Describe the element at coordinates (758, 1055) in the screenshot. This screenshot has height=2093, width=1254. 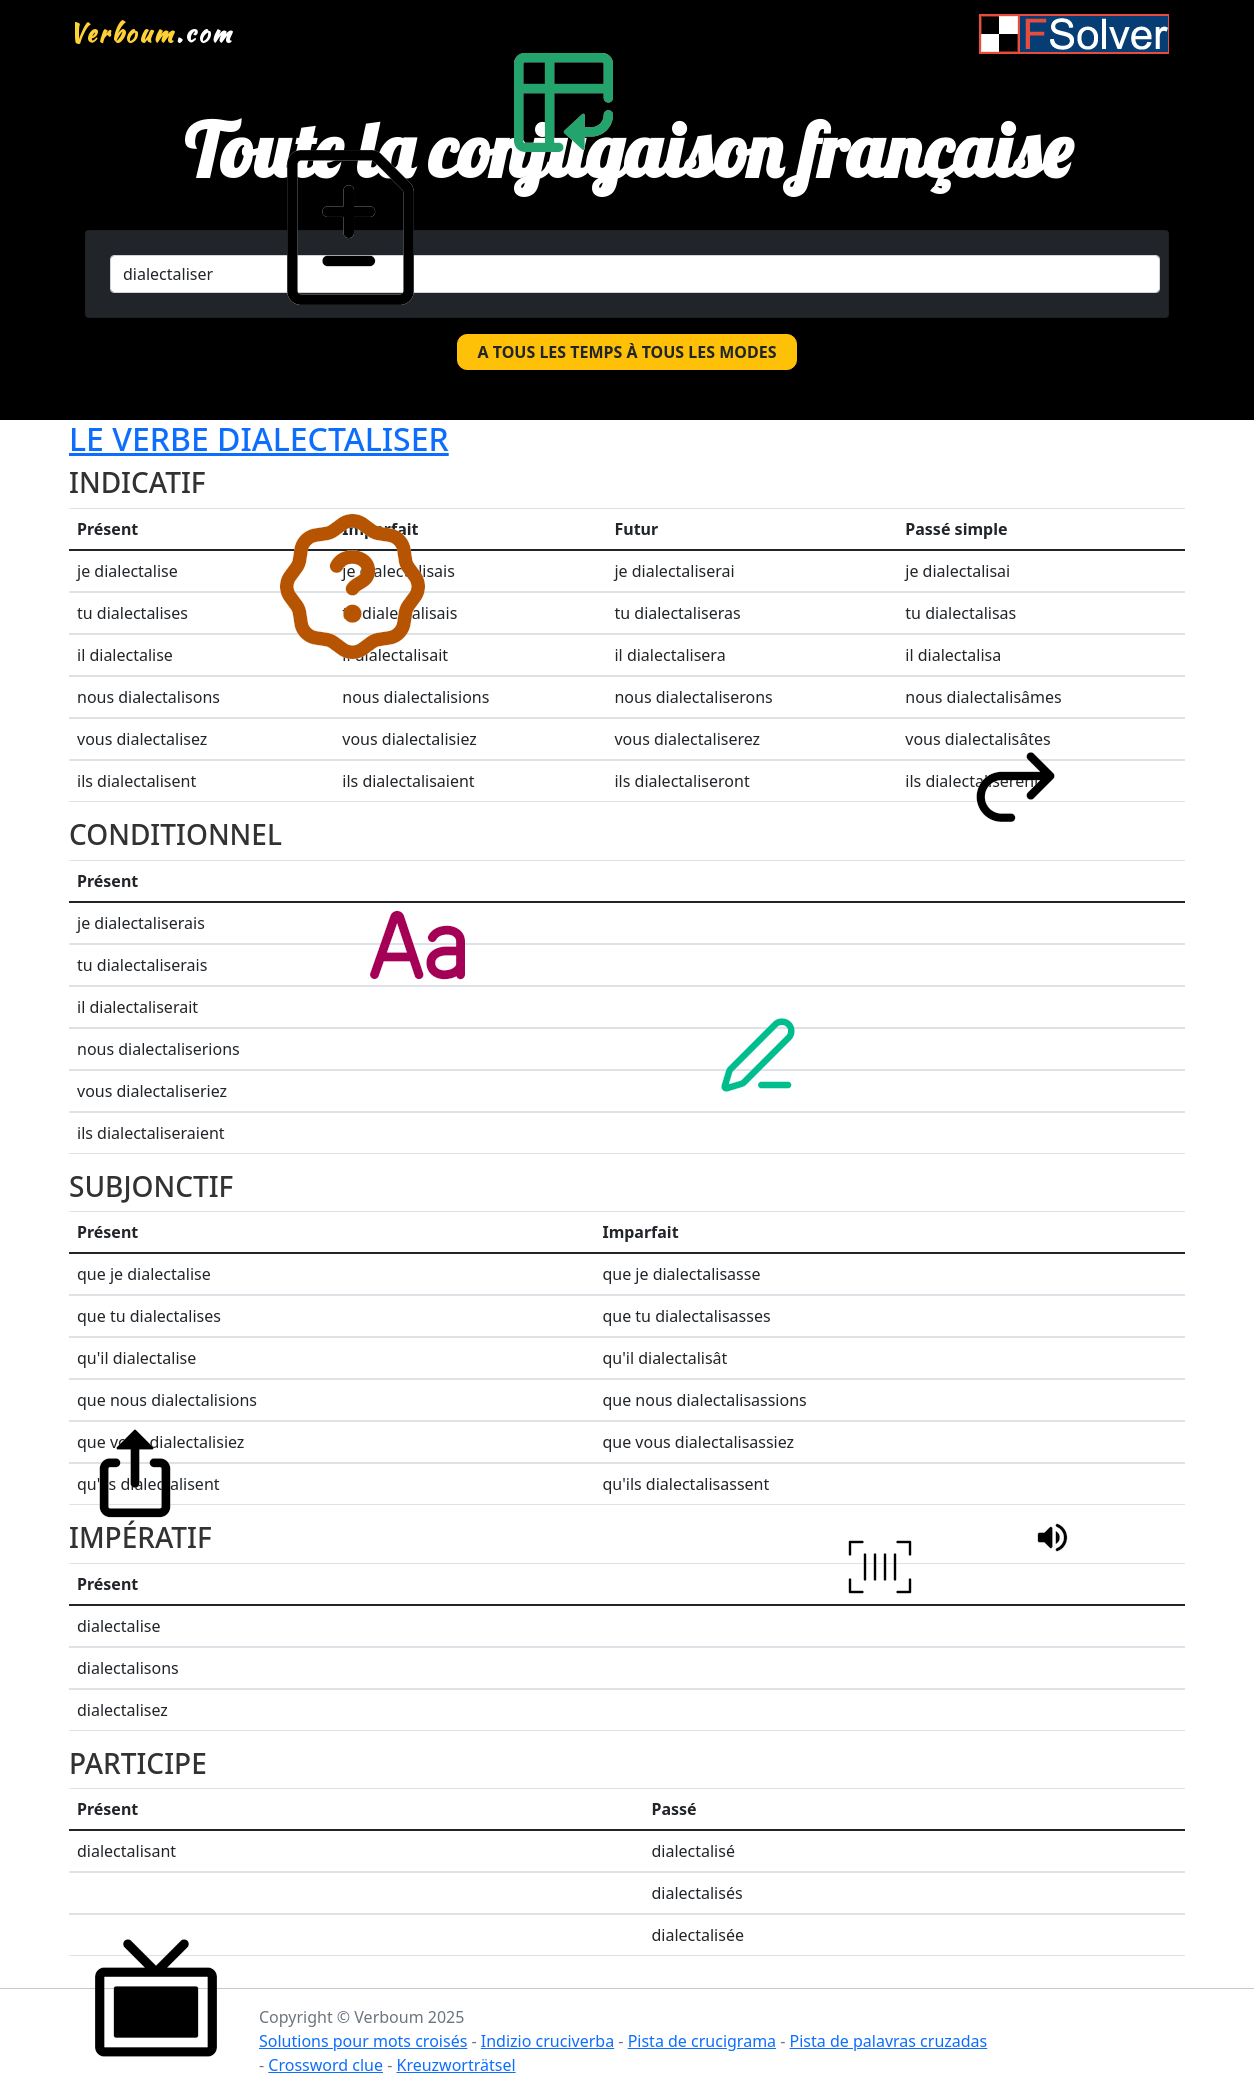
I see `edit text or content` at that location.